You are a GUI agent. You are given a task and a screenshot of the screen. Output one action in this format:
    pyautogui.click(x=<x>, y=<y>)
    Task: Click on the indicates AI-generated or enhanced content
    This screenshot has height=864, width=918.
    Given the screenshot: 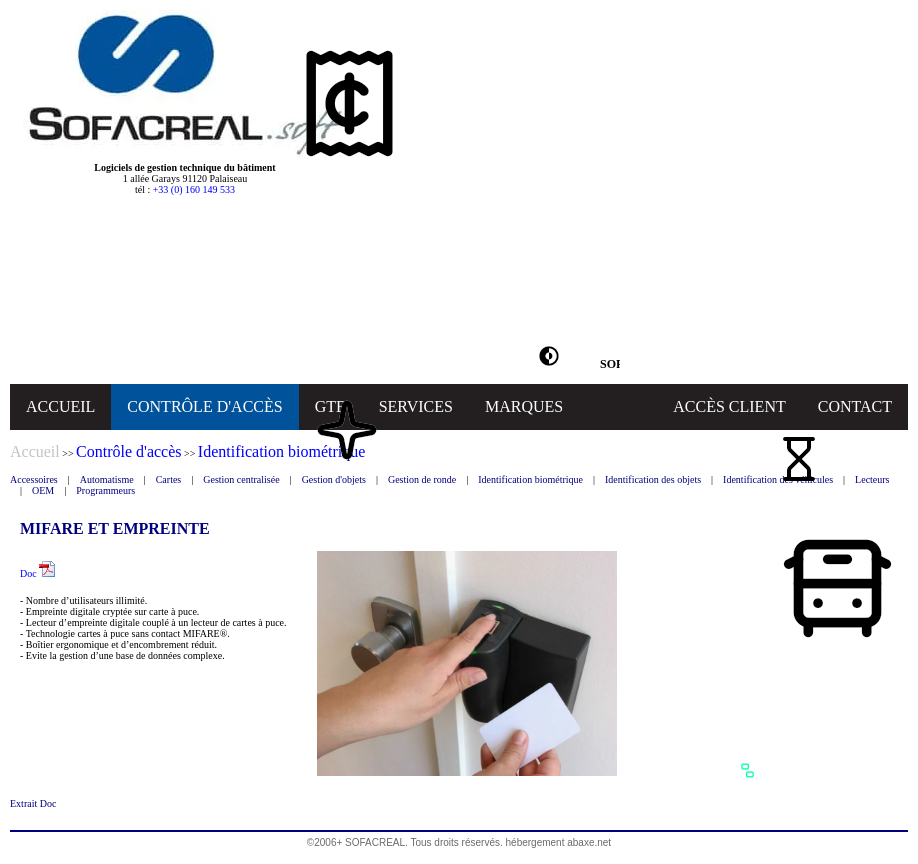 What is the action you would take?
    pyautogui.click(x=347, y=430)
    